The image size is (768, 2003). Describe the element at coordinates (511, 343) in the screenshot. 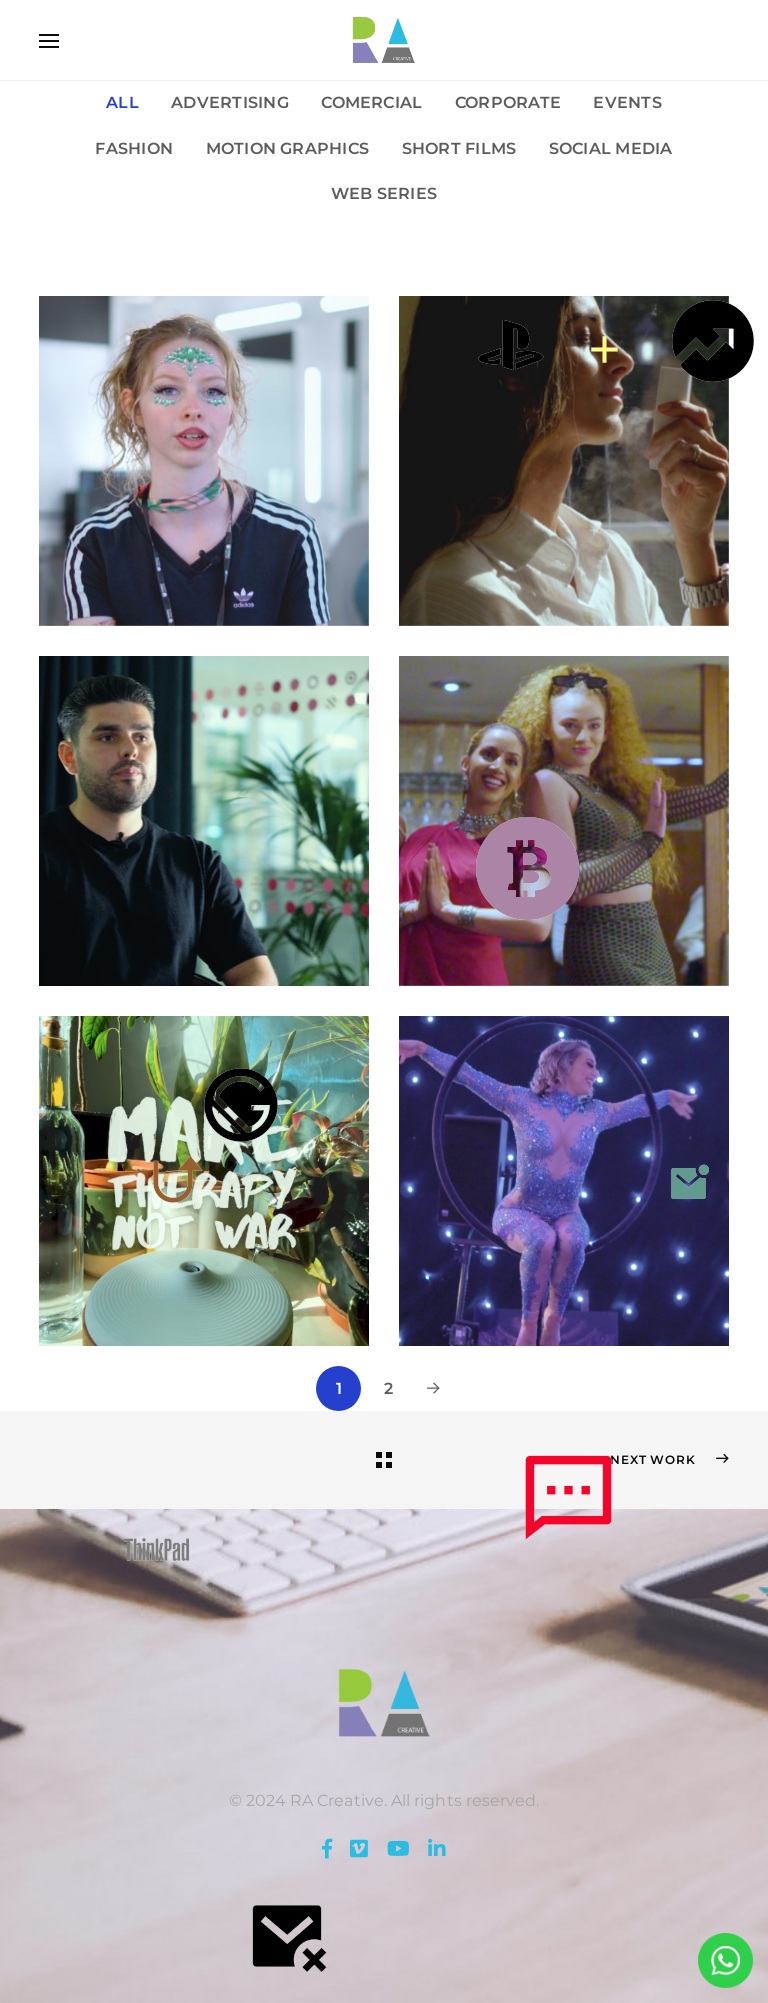

I see `playstation brand logo` at that location.